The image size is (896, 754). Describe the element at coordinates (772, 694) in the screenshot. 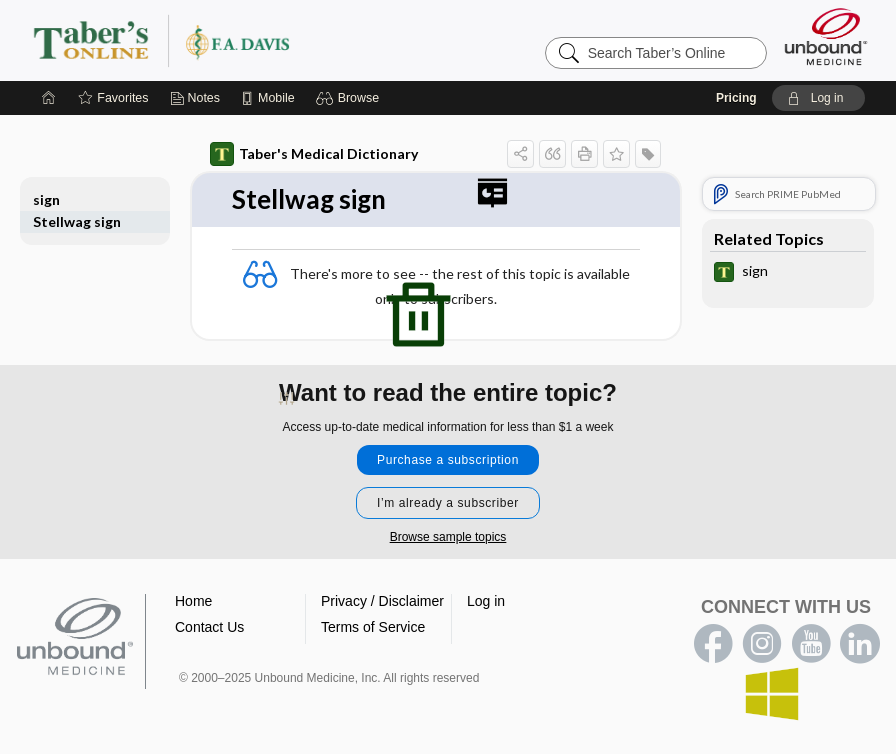

I see `open Windows application or settings` at that location.